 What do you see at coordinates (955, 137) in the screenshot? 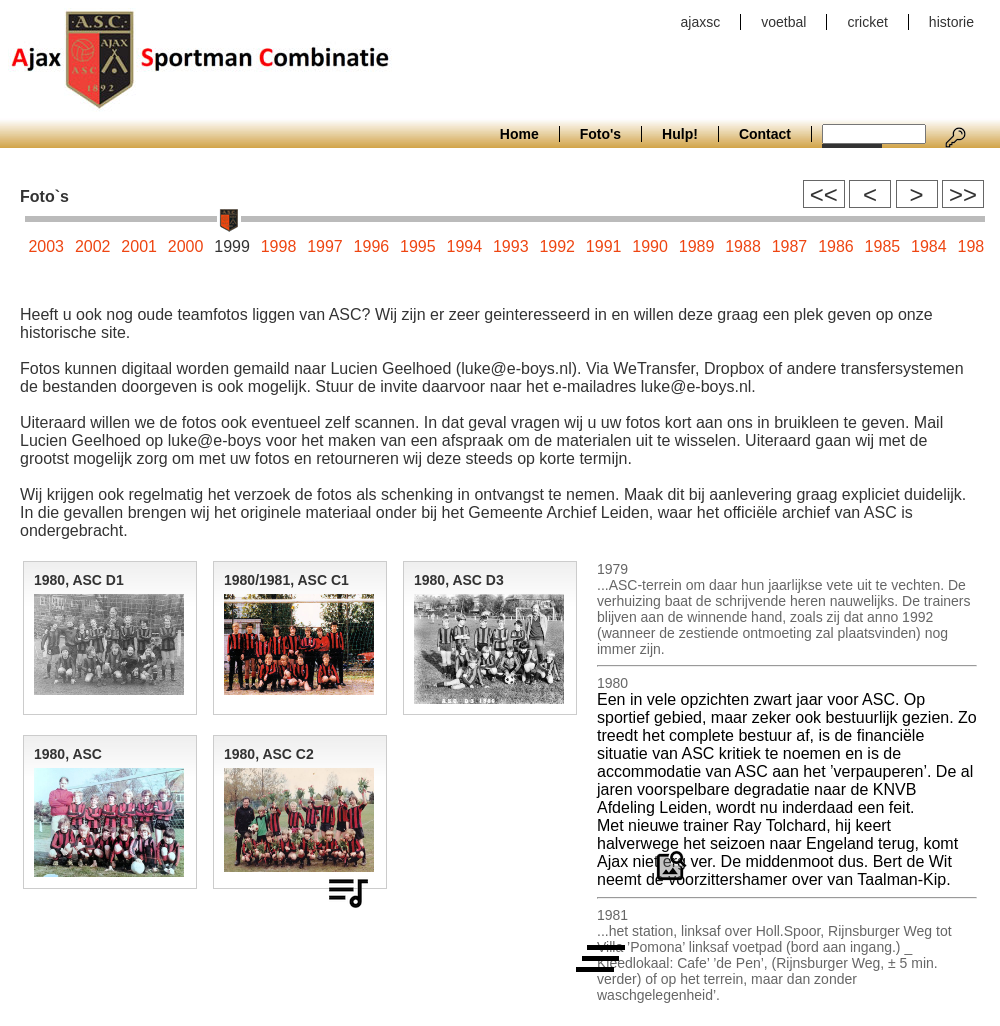
I see `access security or authentication settings` at bounding box center [955, 137].